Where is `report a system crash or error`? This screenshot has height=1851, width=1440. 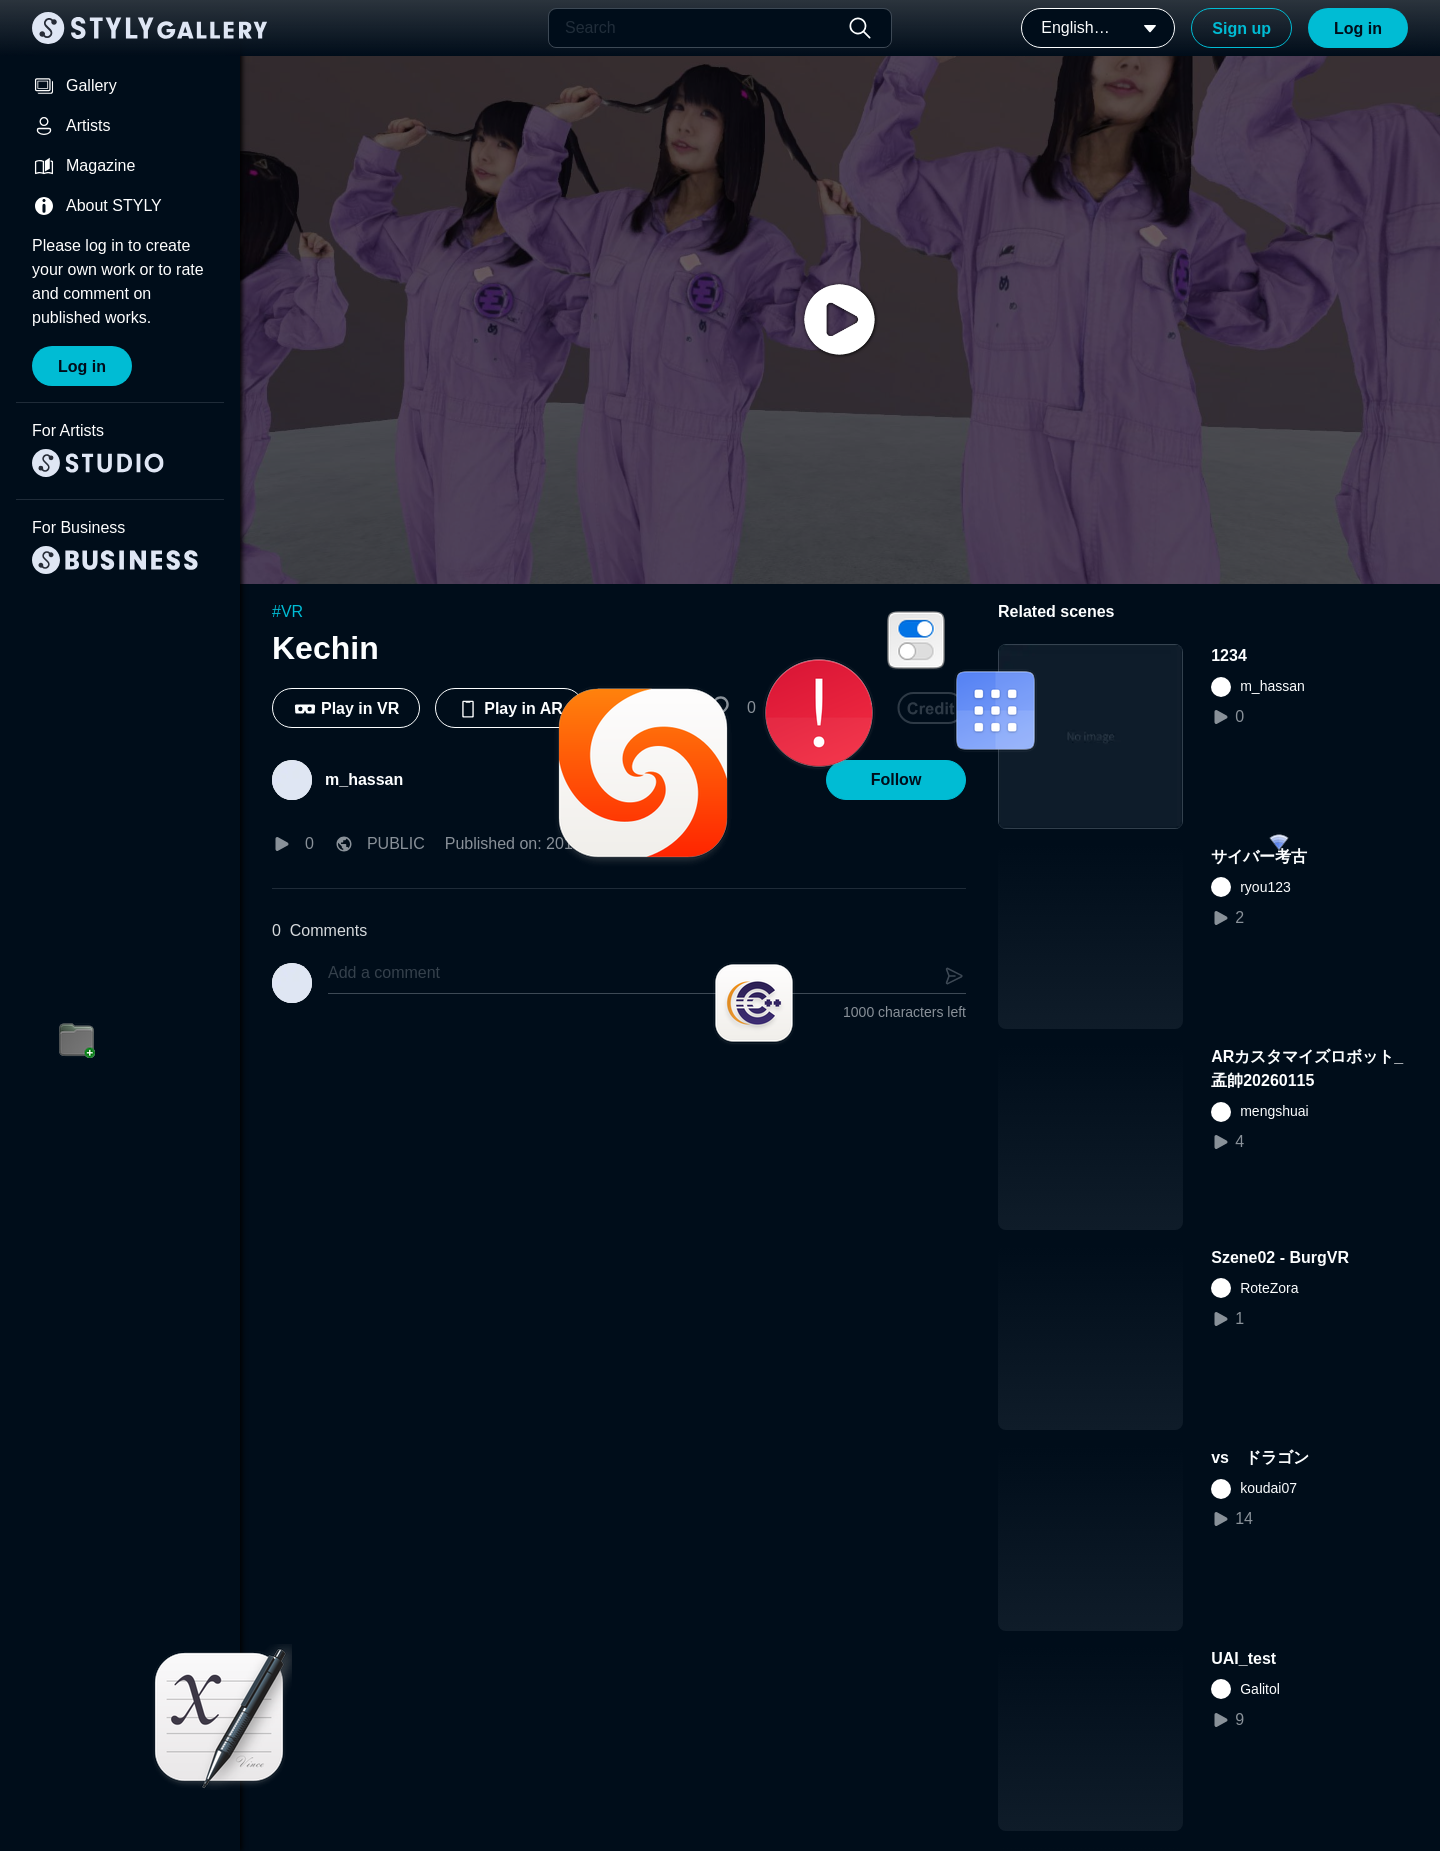 report a system crash or error is located at coordinates (819, 713).